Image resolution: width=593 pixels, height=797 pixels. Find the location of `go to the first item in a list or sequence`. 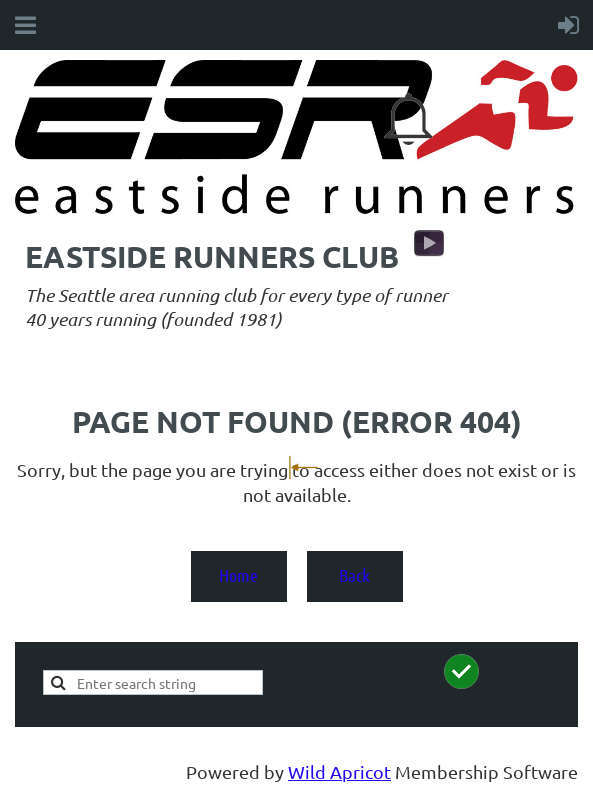

go to the first item in a list or sequence is located at coordinates (303, 467).